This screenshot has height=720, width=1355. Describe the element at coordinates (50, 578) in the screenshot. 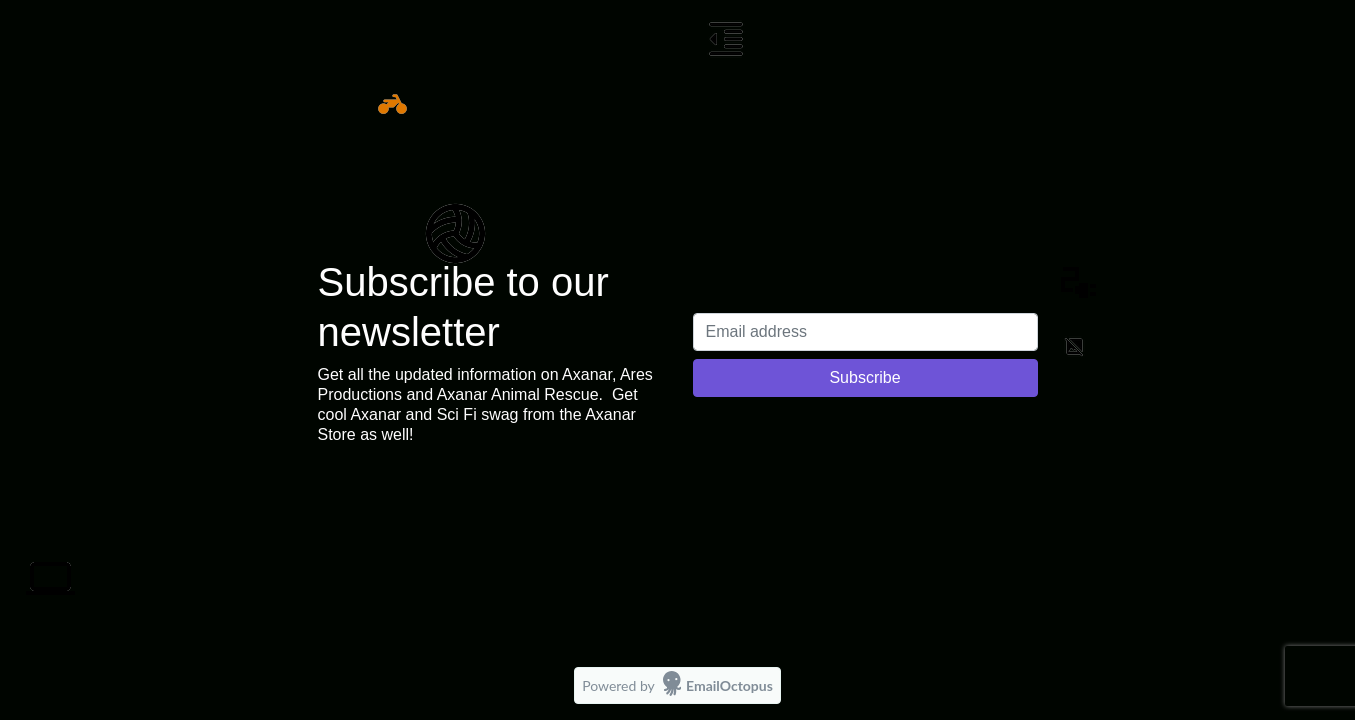

I see `switch to desktop view` at that location.